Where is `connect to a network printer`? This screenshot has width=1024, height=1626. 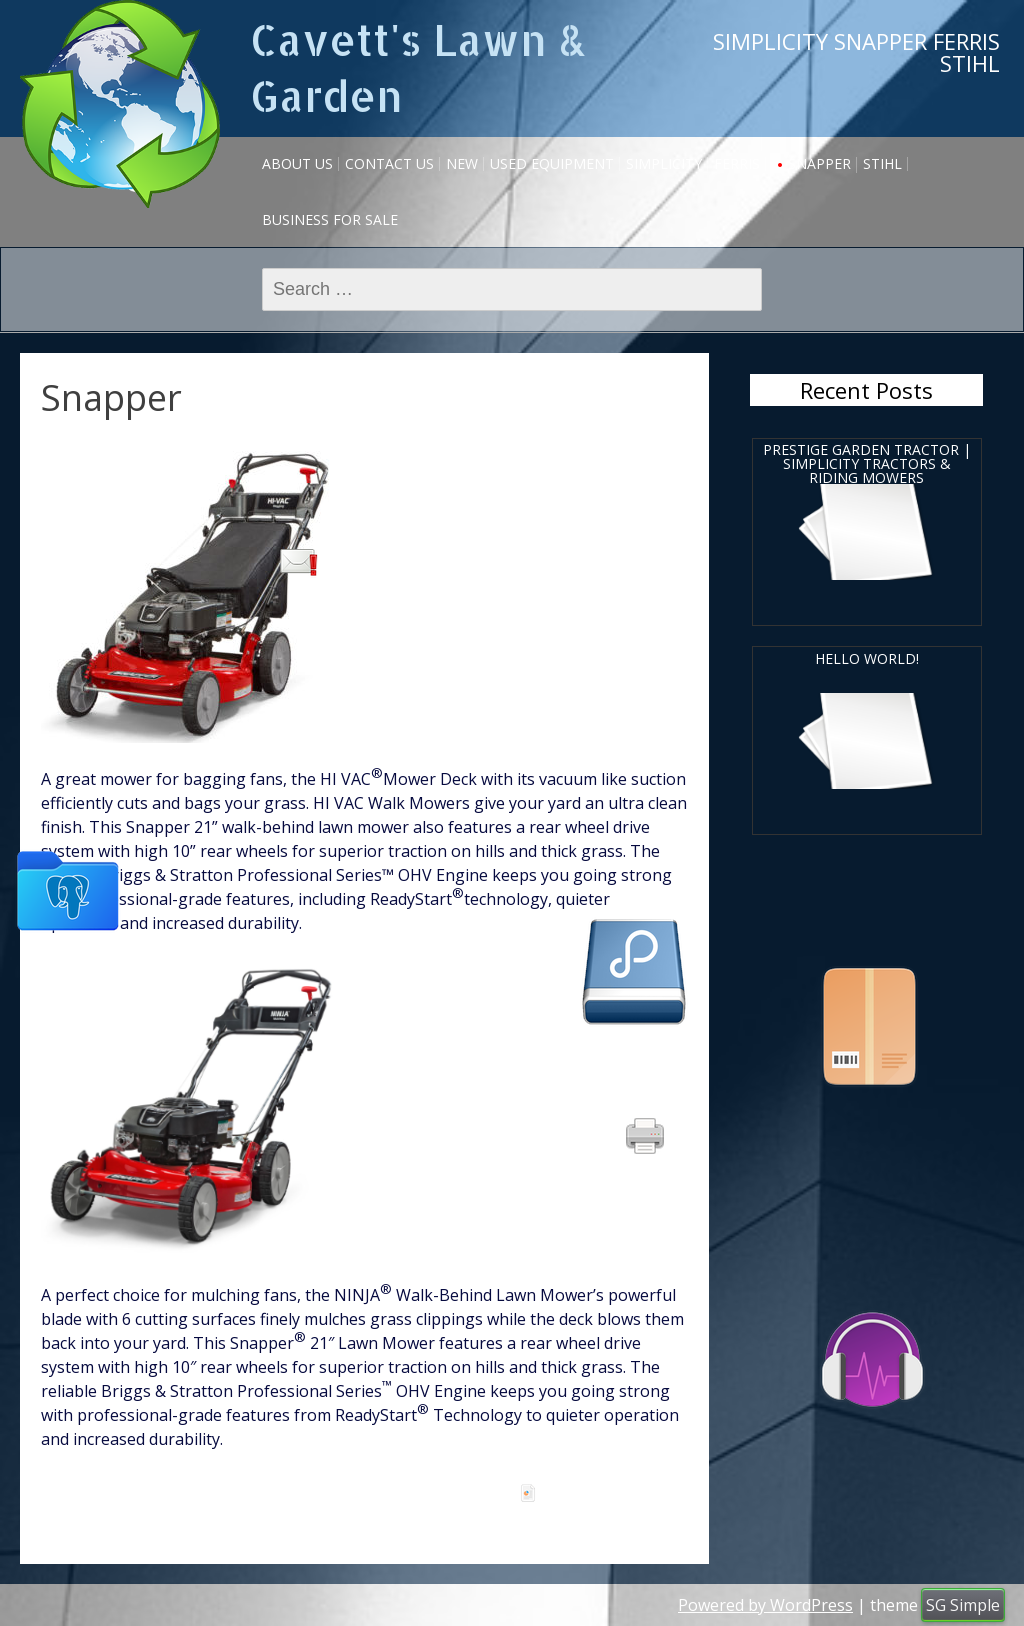 connect to a network printer is located at coordinates (645, 1136).